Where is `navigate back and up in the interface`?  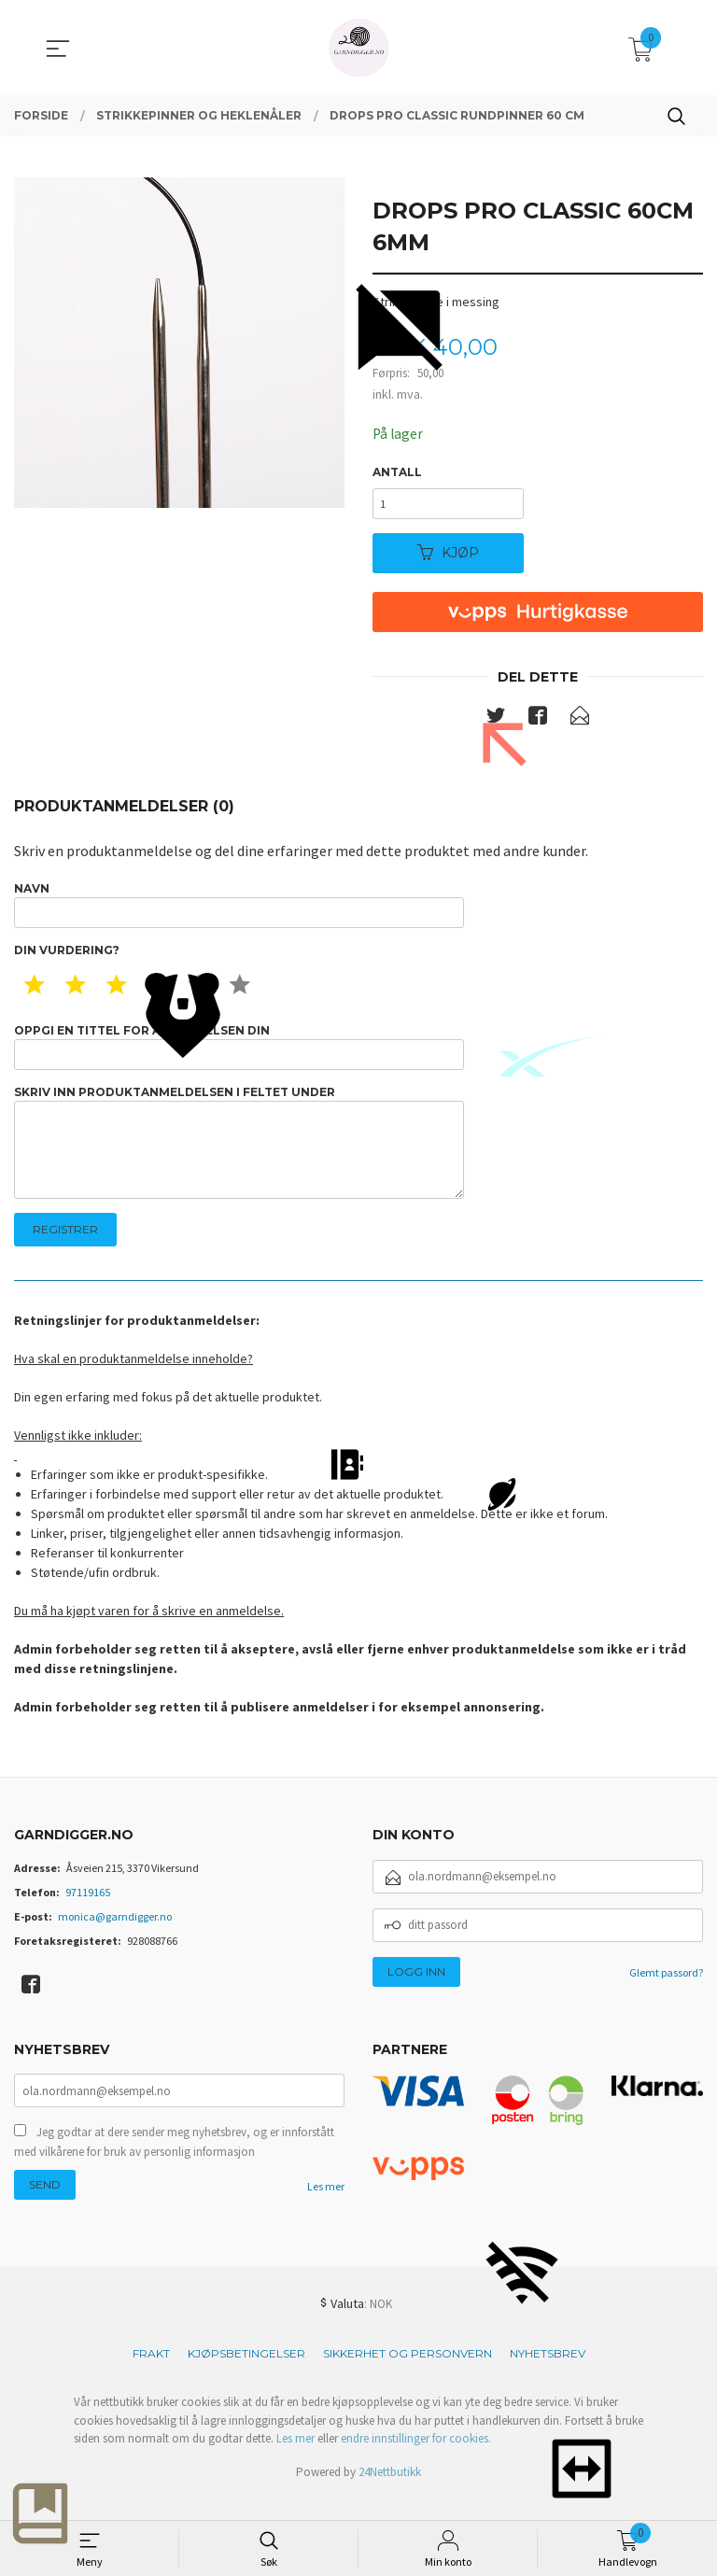
navigate back and up in the interface is located at coordinates (504, 744).